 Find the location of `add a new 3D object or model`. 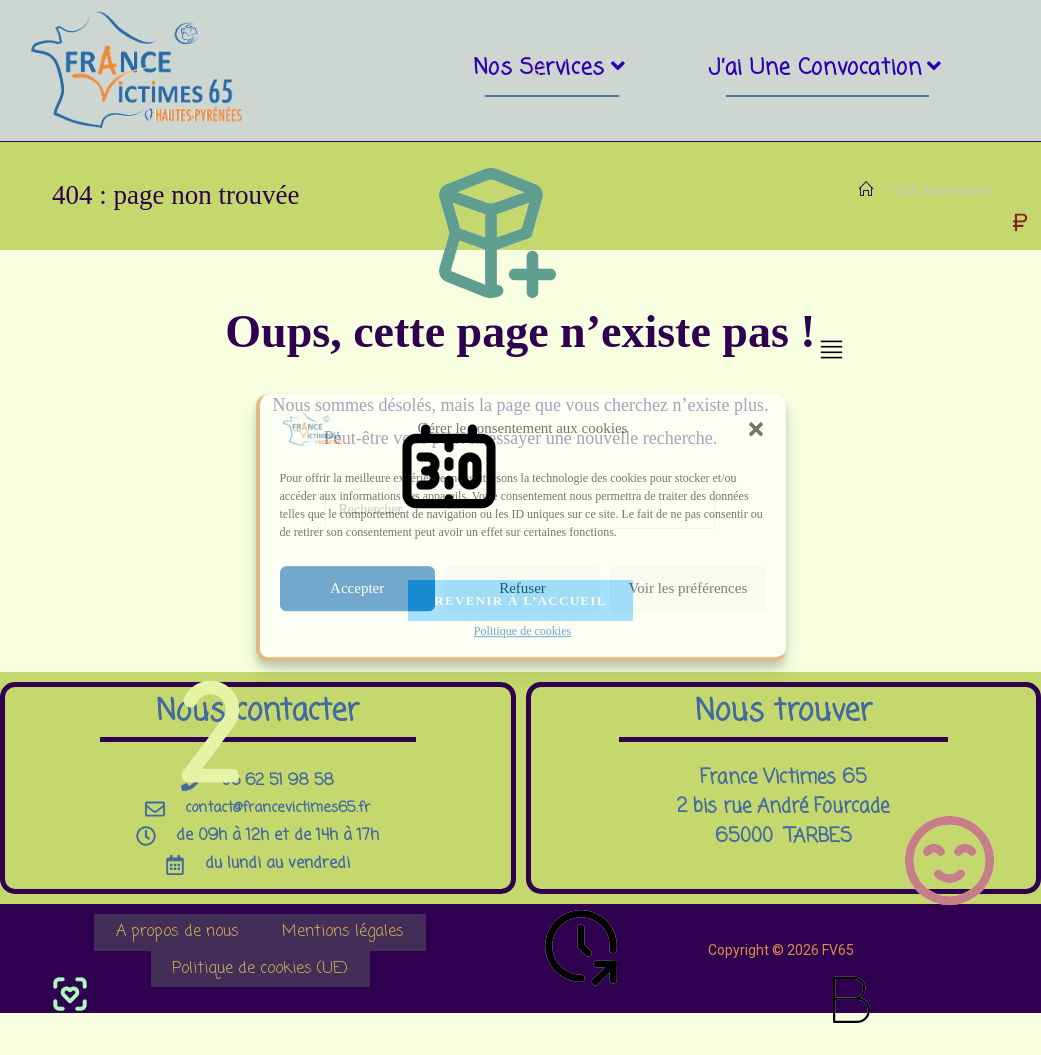

add a new 3D object or model is located at coordinates (491, 233).